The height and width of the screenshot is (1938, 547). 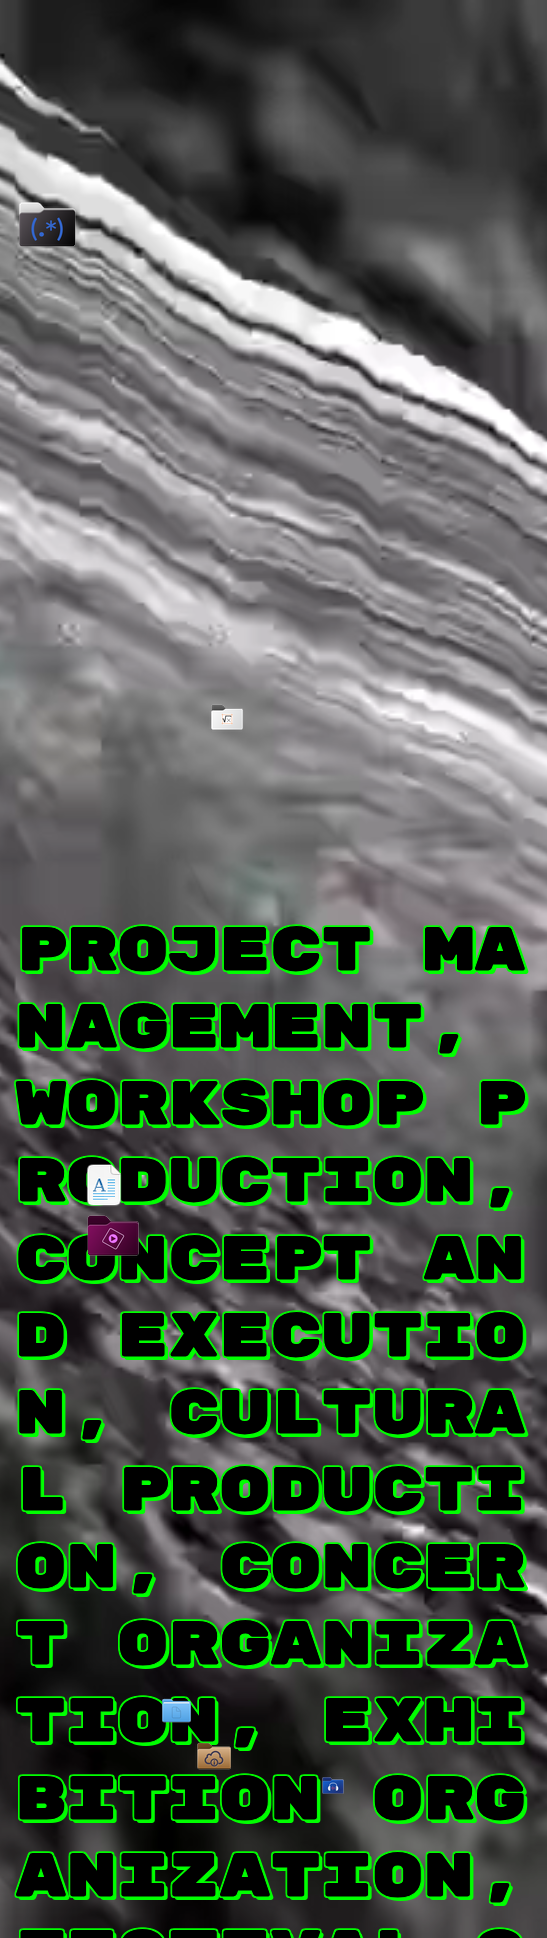 What do you see at coordinates (47, 226) in the screenshot?
I see `folder containing regular expression files or scripts` at bounding box center [47, 226].